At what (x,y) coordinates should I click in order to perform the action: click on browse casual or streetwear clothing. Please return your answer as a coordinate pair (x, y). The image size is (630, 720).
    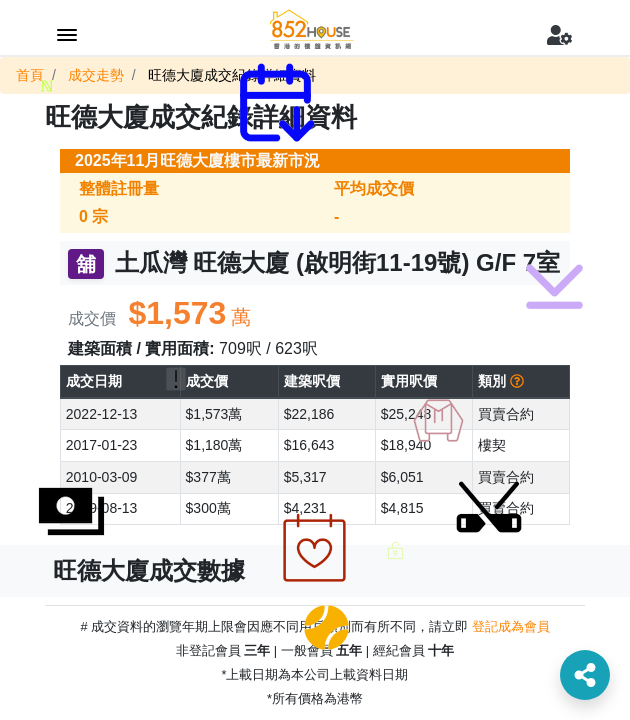
    Looking at the image, I should click on (438, 420).